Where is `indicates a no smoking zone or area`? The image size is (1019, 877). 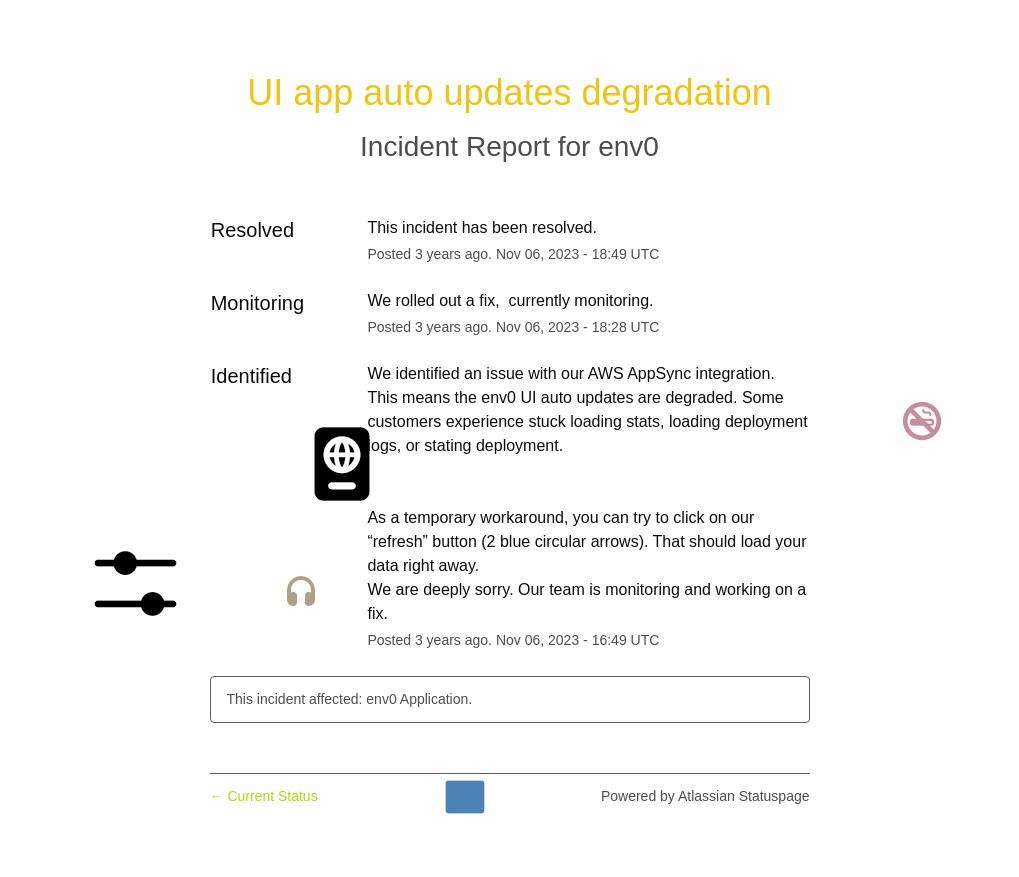 indicates a no smoking zone or area is located at coordinates (922, 421).